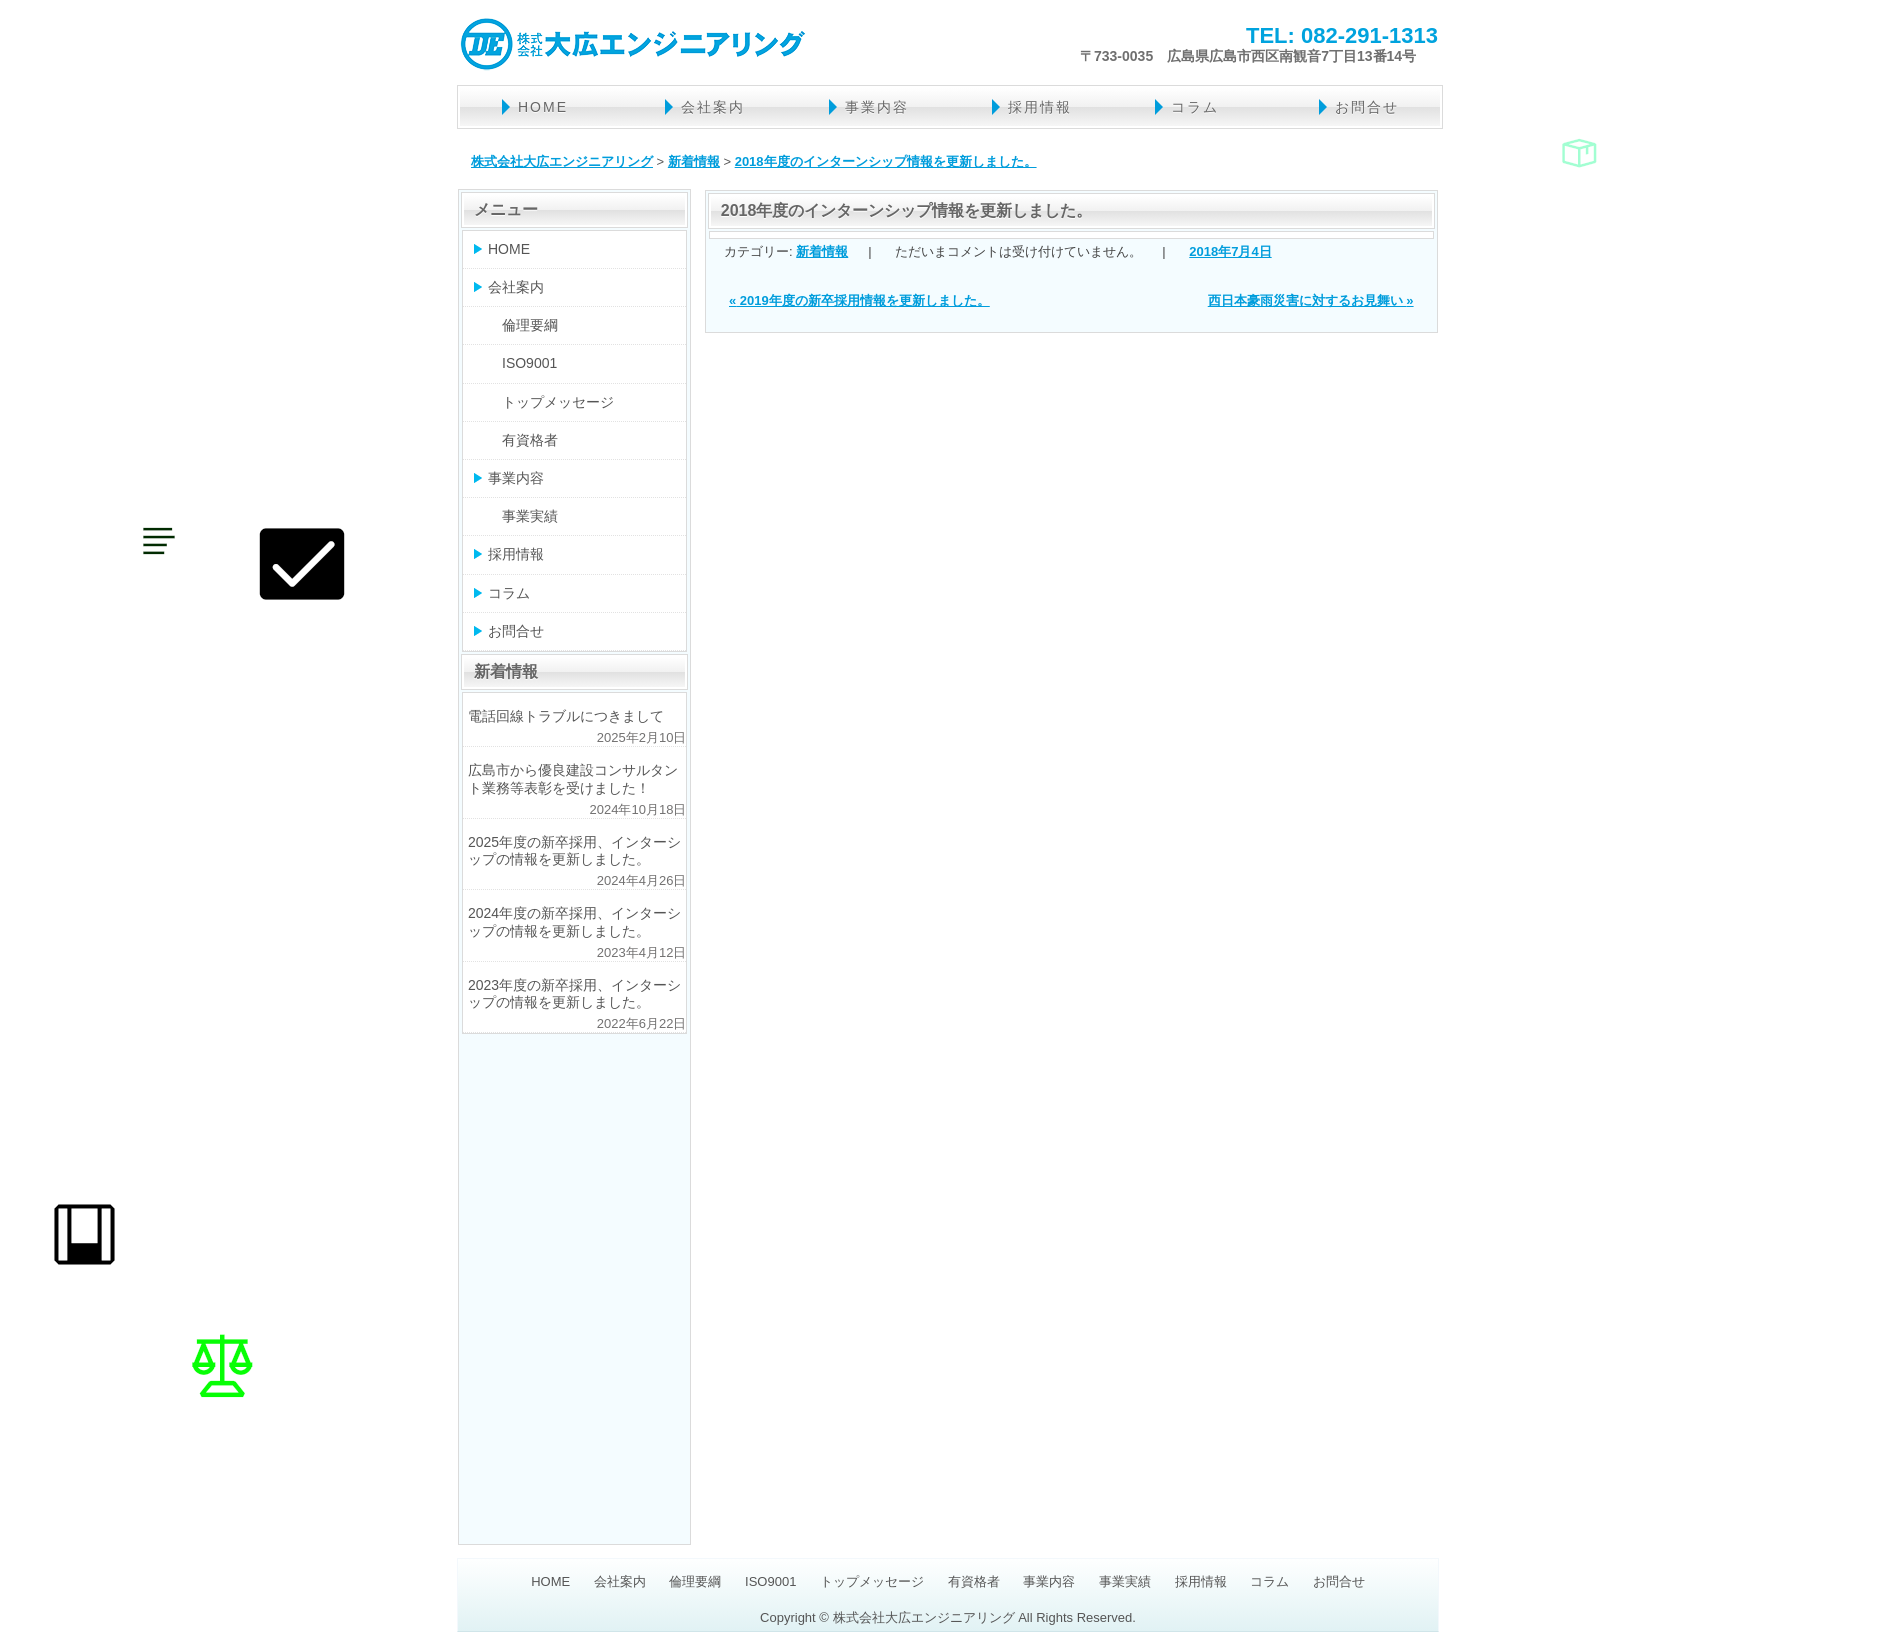 The height and width of the screenshot is (1632, 1896). Describe the element at coordinates (84, 1234) in the screenshot. I see `center the editor panel layout` at that location.